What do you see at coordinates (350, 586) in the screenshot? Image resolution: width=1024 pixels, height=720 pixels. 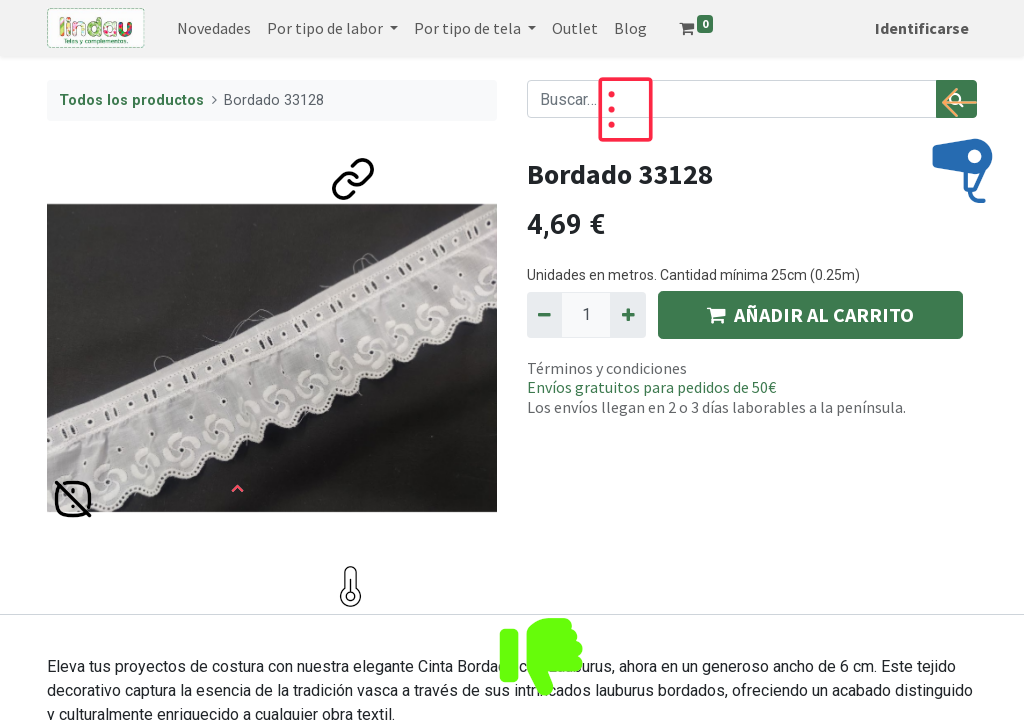 I see `view current temperature` at bounding box center [350, 586].